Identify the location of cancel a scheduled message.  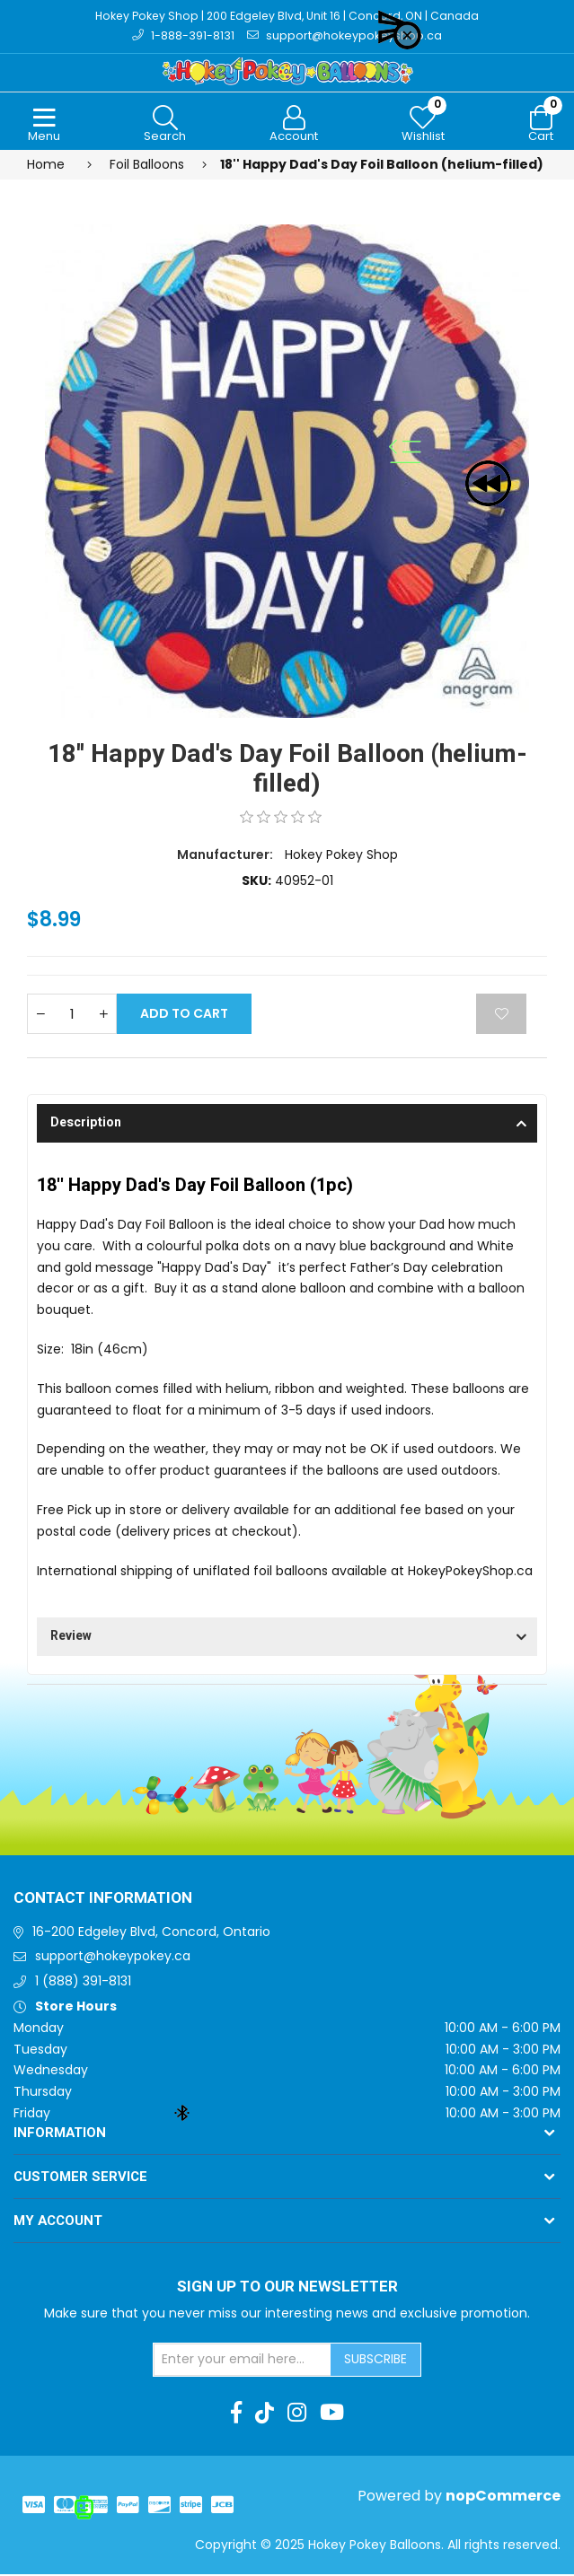
(399, 27).